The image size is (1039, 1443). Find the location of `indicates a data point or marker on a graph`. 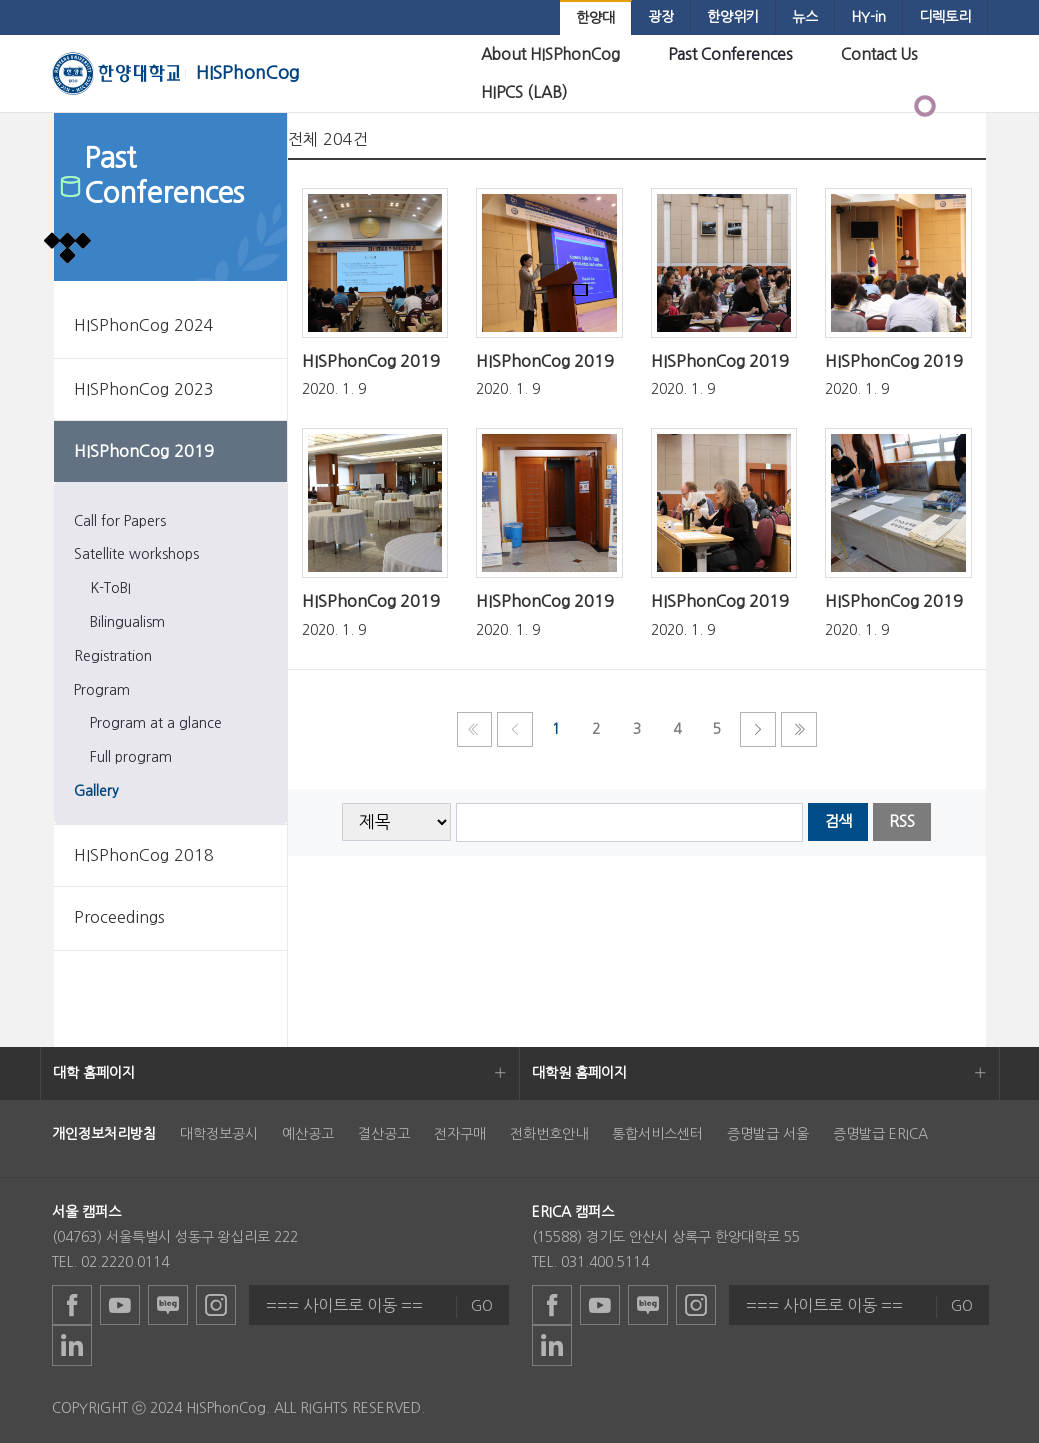

indicates a data point or marker on a graph is located at coordinates (925, 106).